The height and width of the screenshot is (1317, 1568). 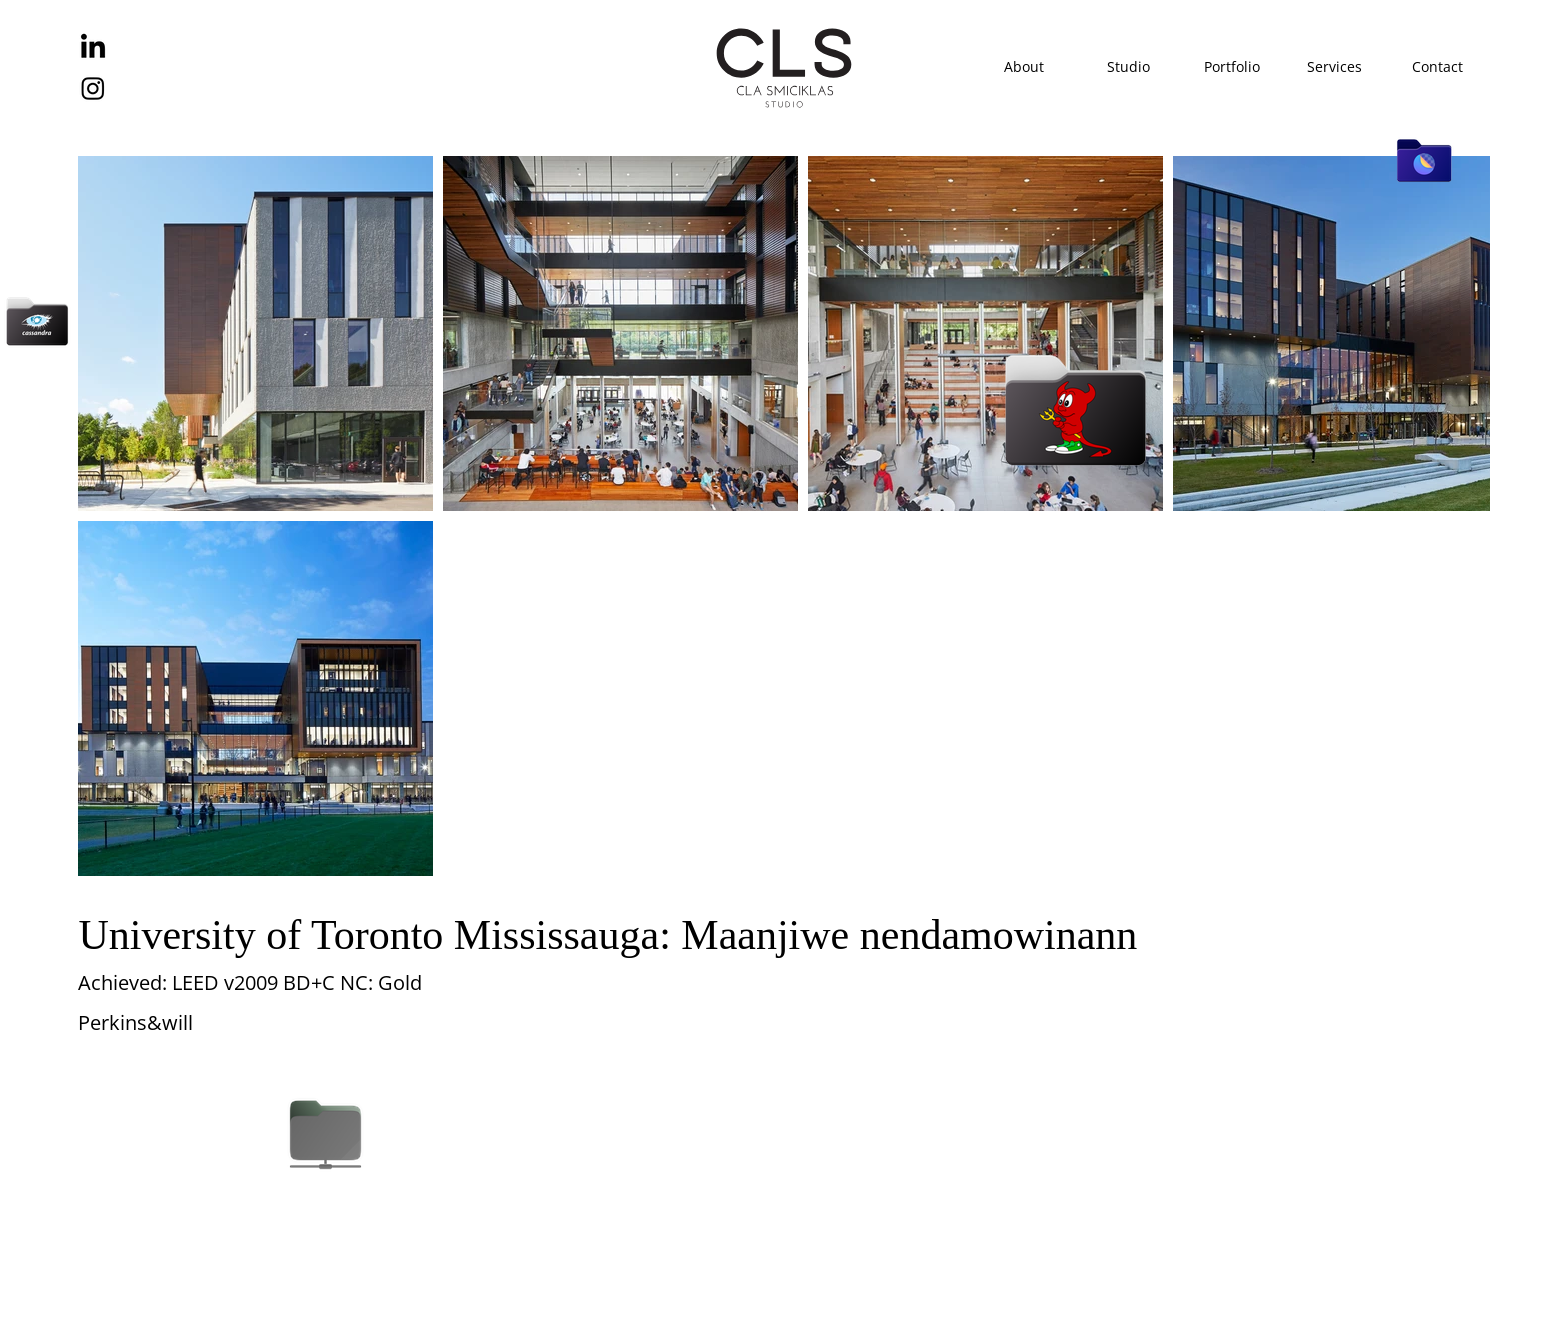 I want to click on open Cassandra database project folder, so click(x=37, y=323).